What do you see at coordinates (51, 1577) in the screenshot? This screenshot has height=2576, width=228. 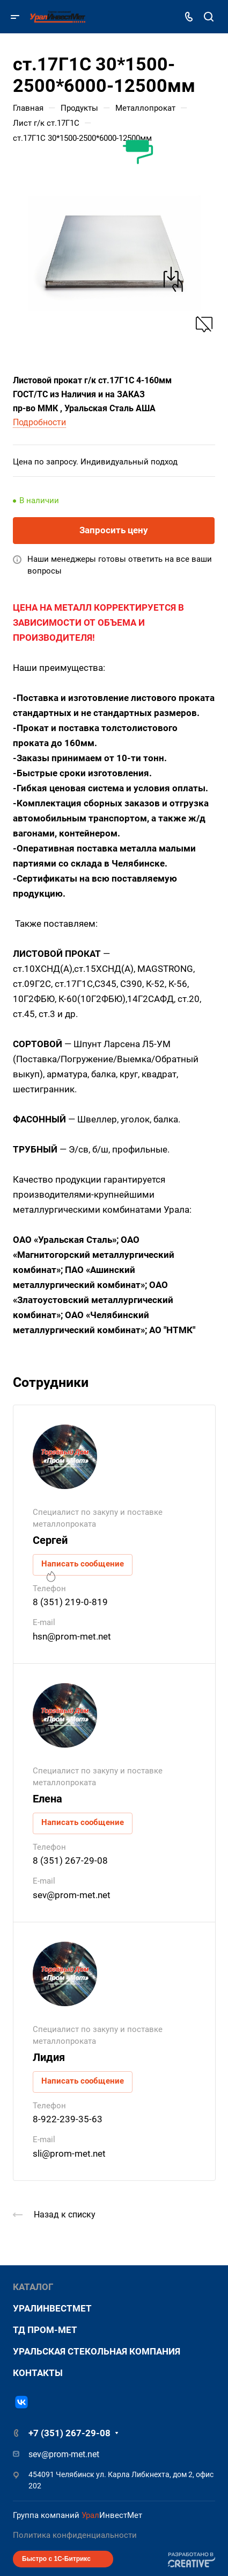 I see `view trending or popular content` at bounding box center [51, 1577].